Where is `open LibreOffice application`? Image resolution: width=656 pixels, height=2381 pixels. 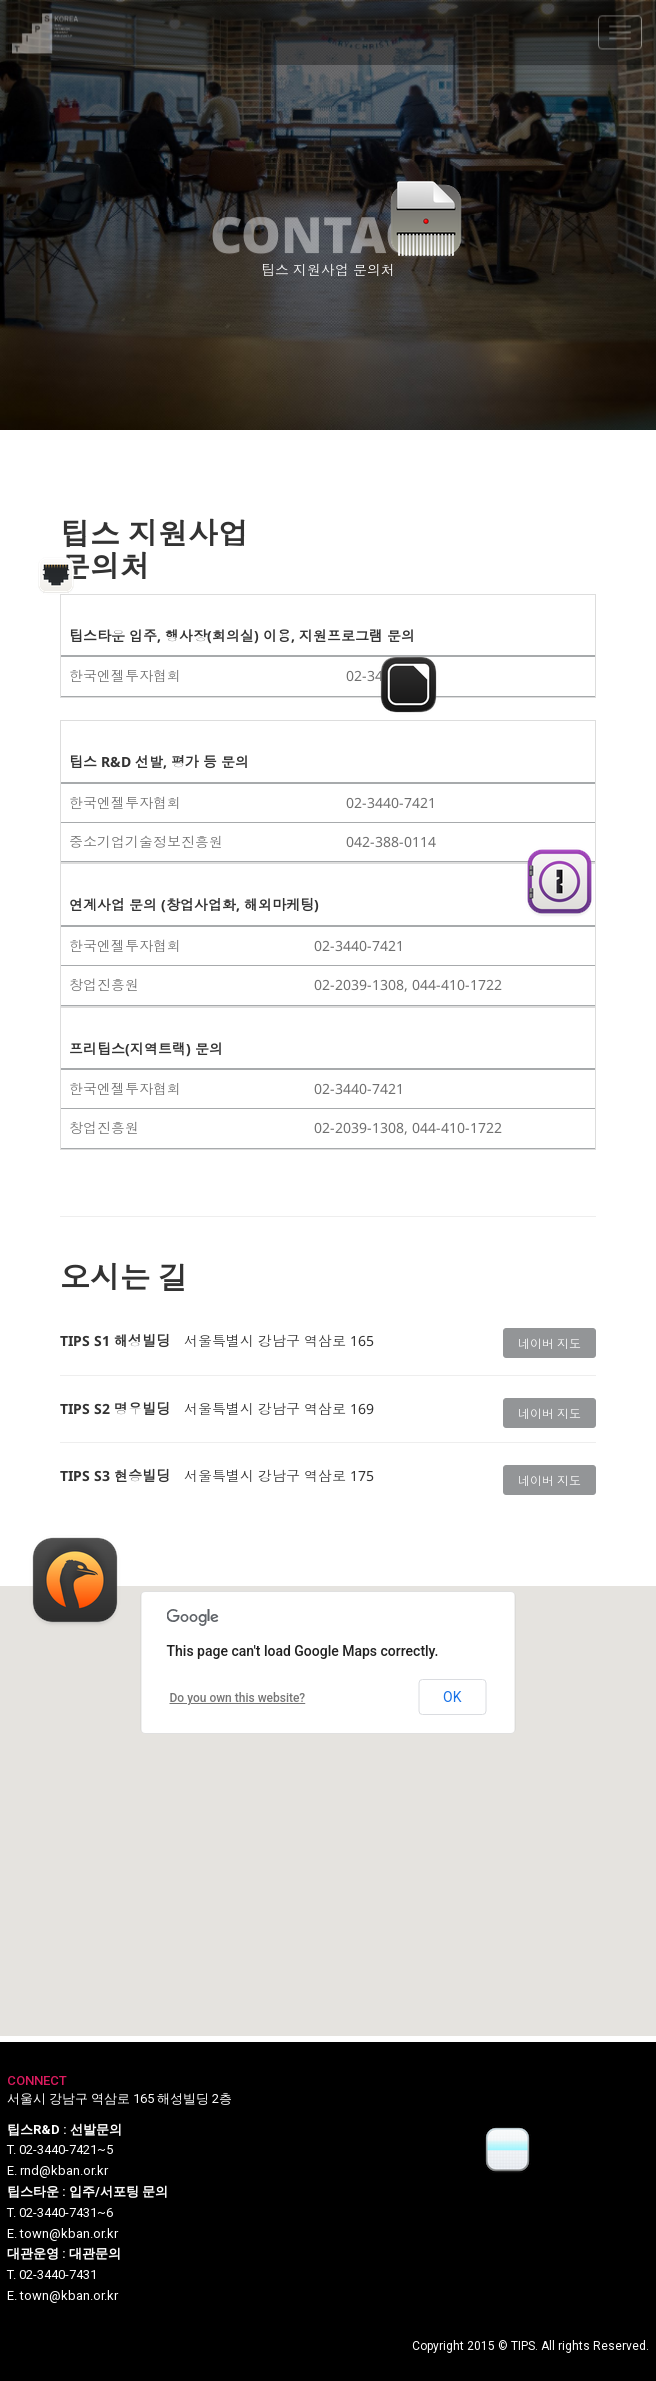 open LibreOffice application is located at coordinates (408, 684).